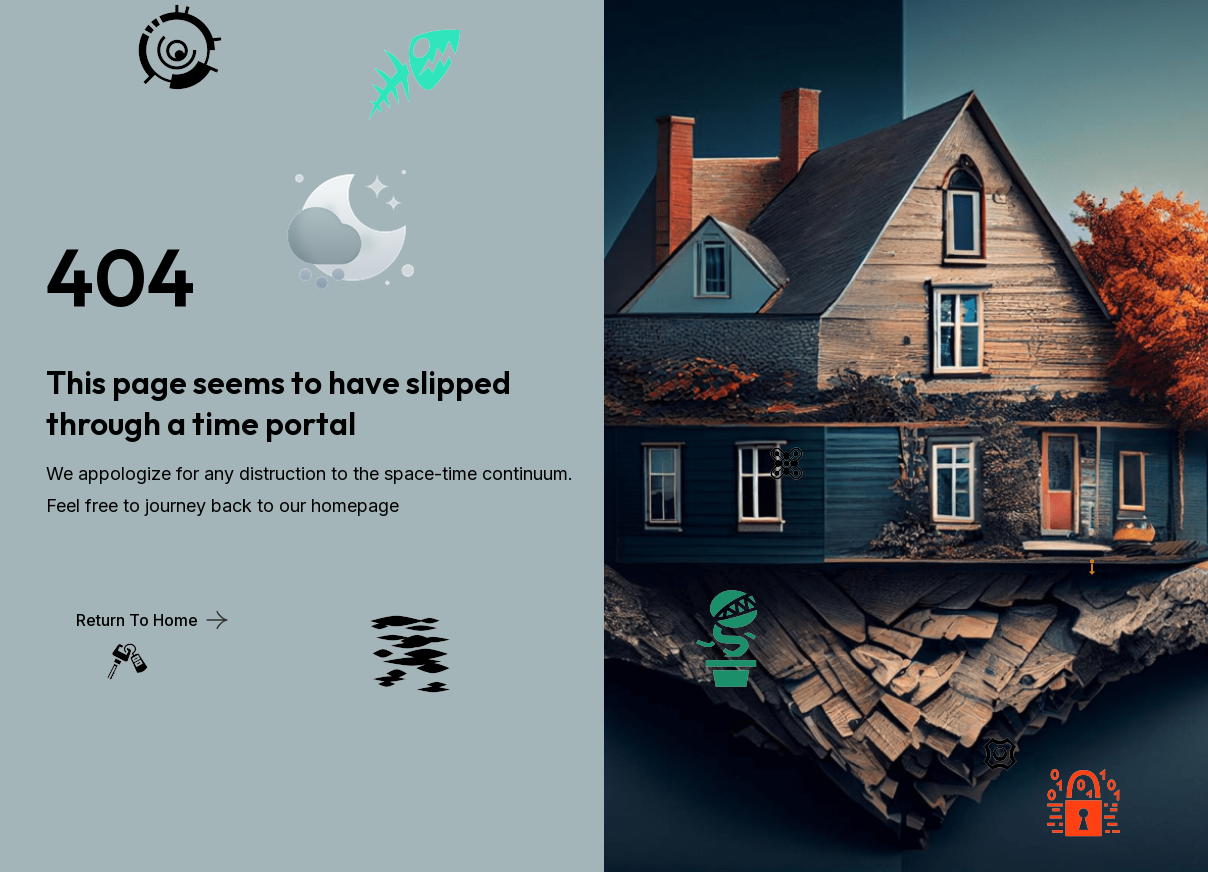 The height and width of the screenshot is (872, 1208). I want to click on access microscope or magnification tools, so click(180, 47).